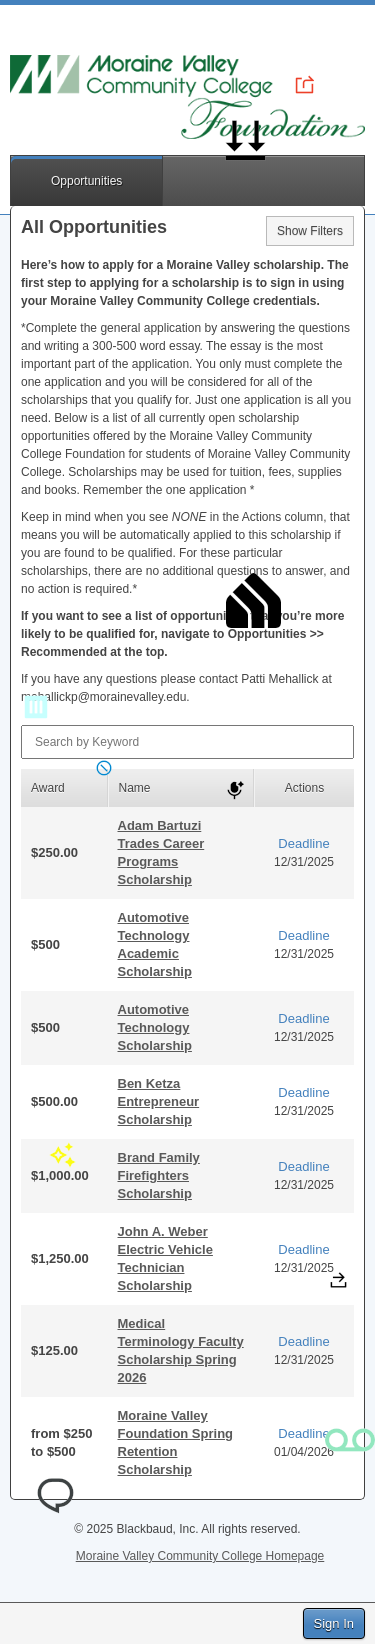  Describe the element at coordinates (253, 600) in the screenshot. I see `open the kasa smart home app` at that location.